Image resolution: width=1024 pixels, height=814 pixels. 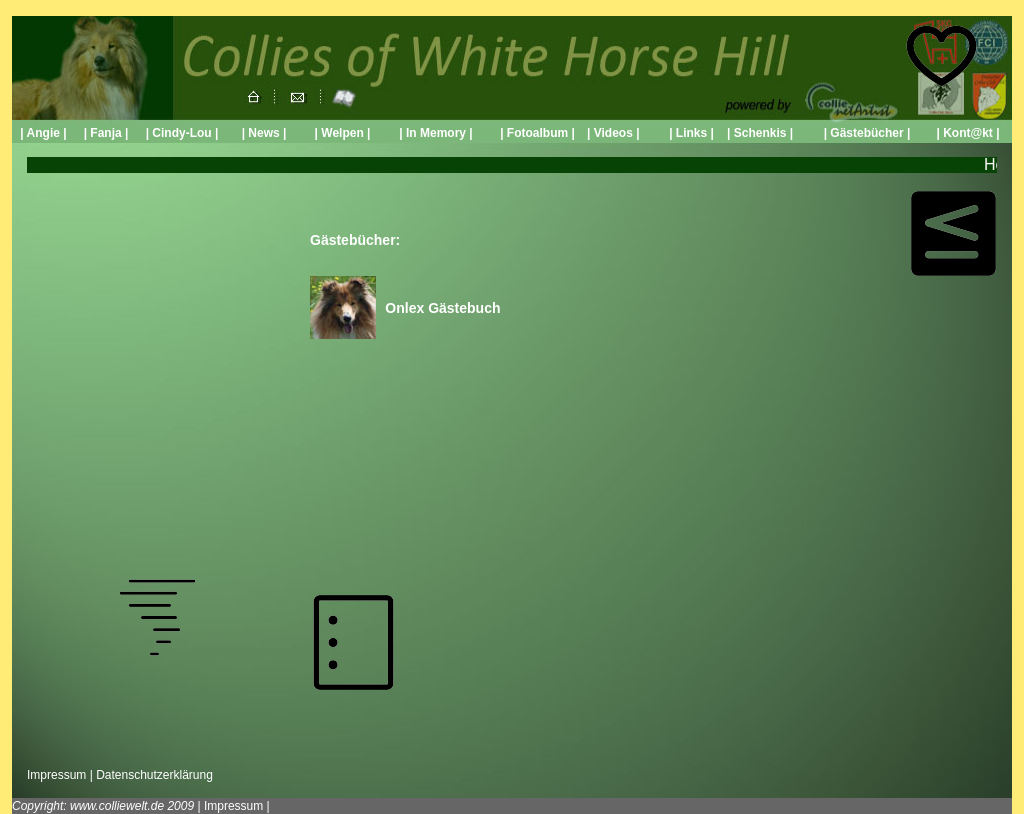 What do you see at coordinates (157, 614) in the screenshot?
I see `indicates severe weather alert or tornado warning` at bounding box center [157, 614].